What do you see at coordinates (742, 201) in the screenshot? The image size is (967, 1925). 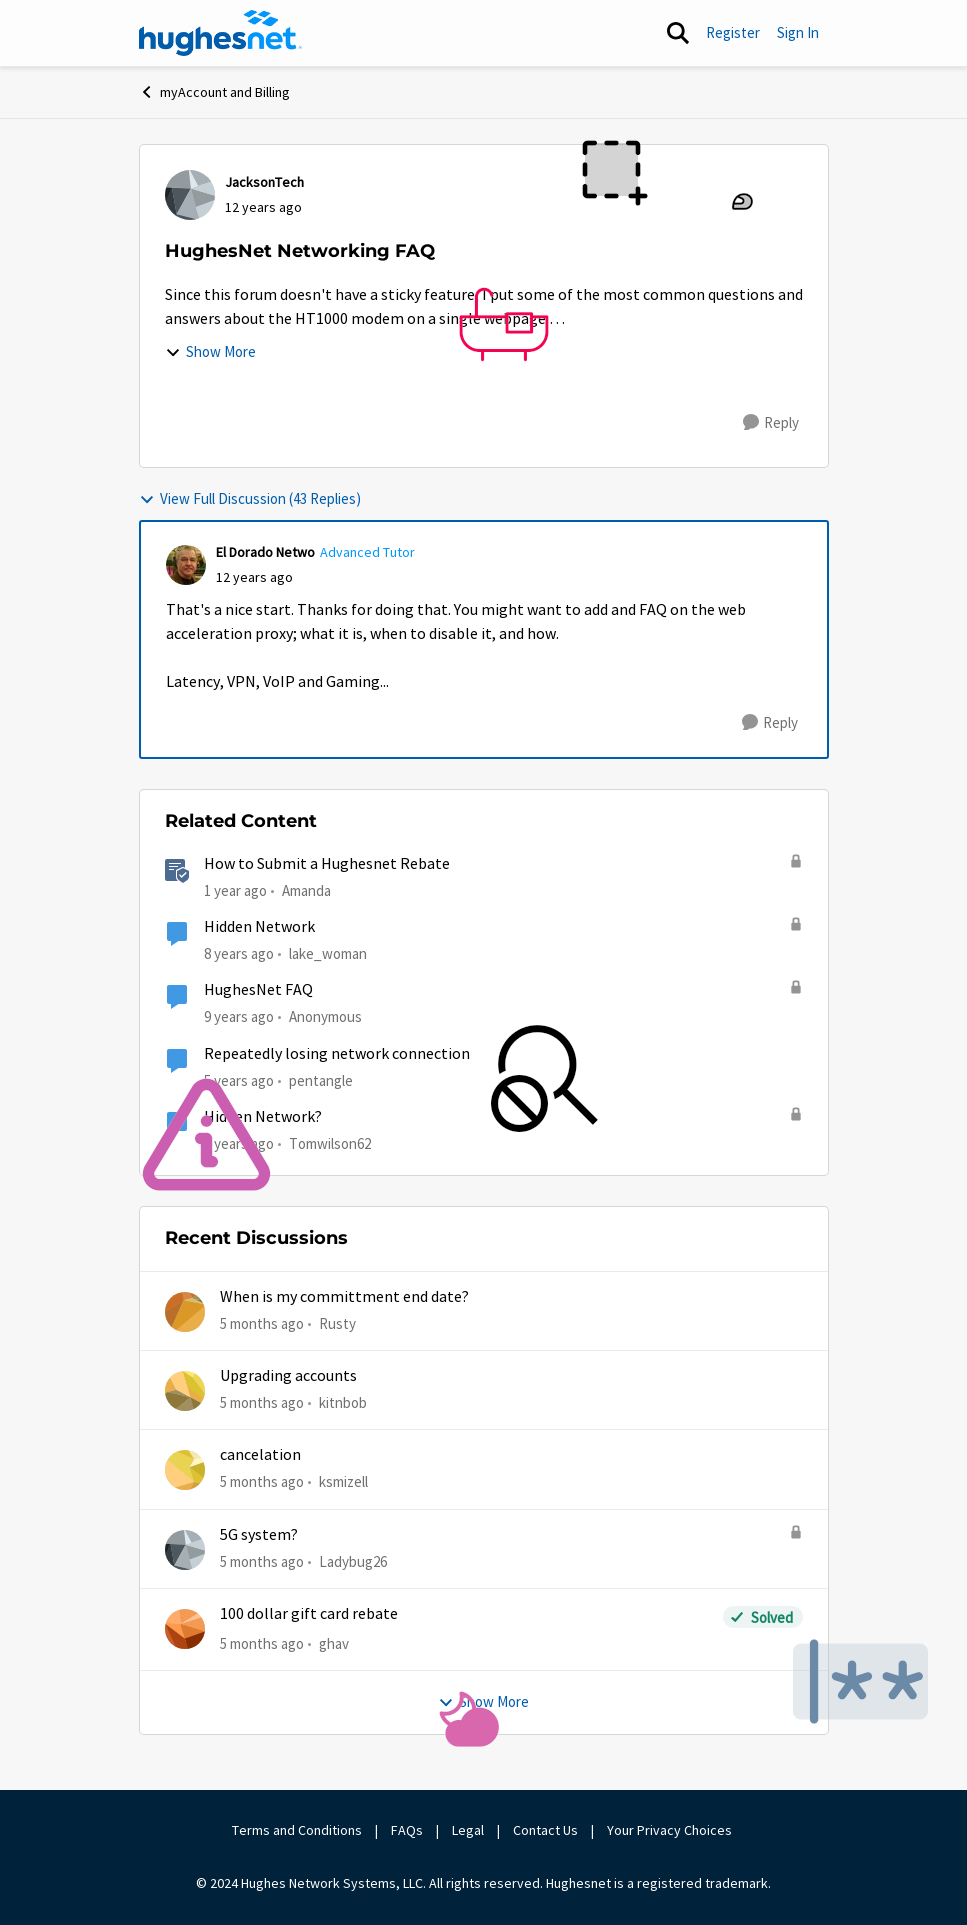 I see `access motorsports or racing content` at bounding box center [742, 201].